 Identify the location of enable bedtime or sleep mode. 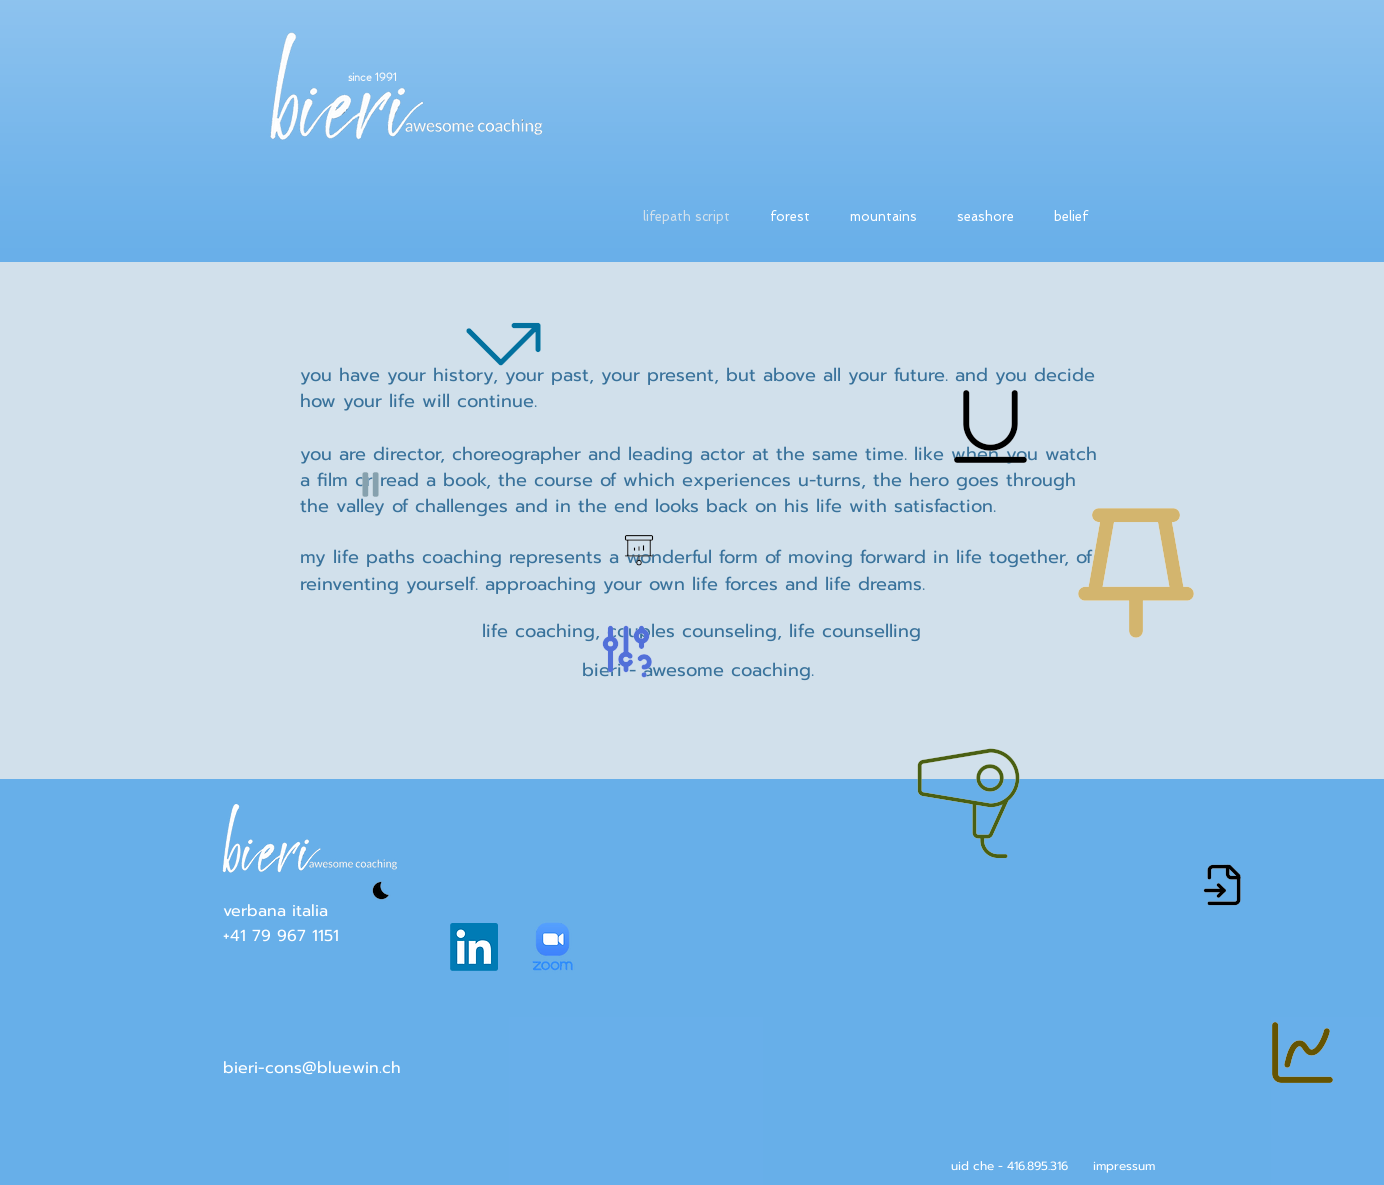
(381, 890).